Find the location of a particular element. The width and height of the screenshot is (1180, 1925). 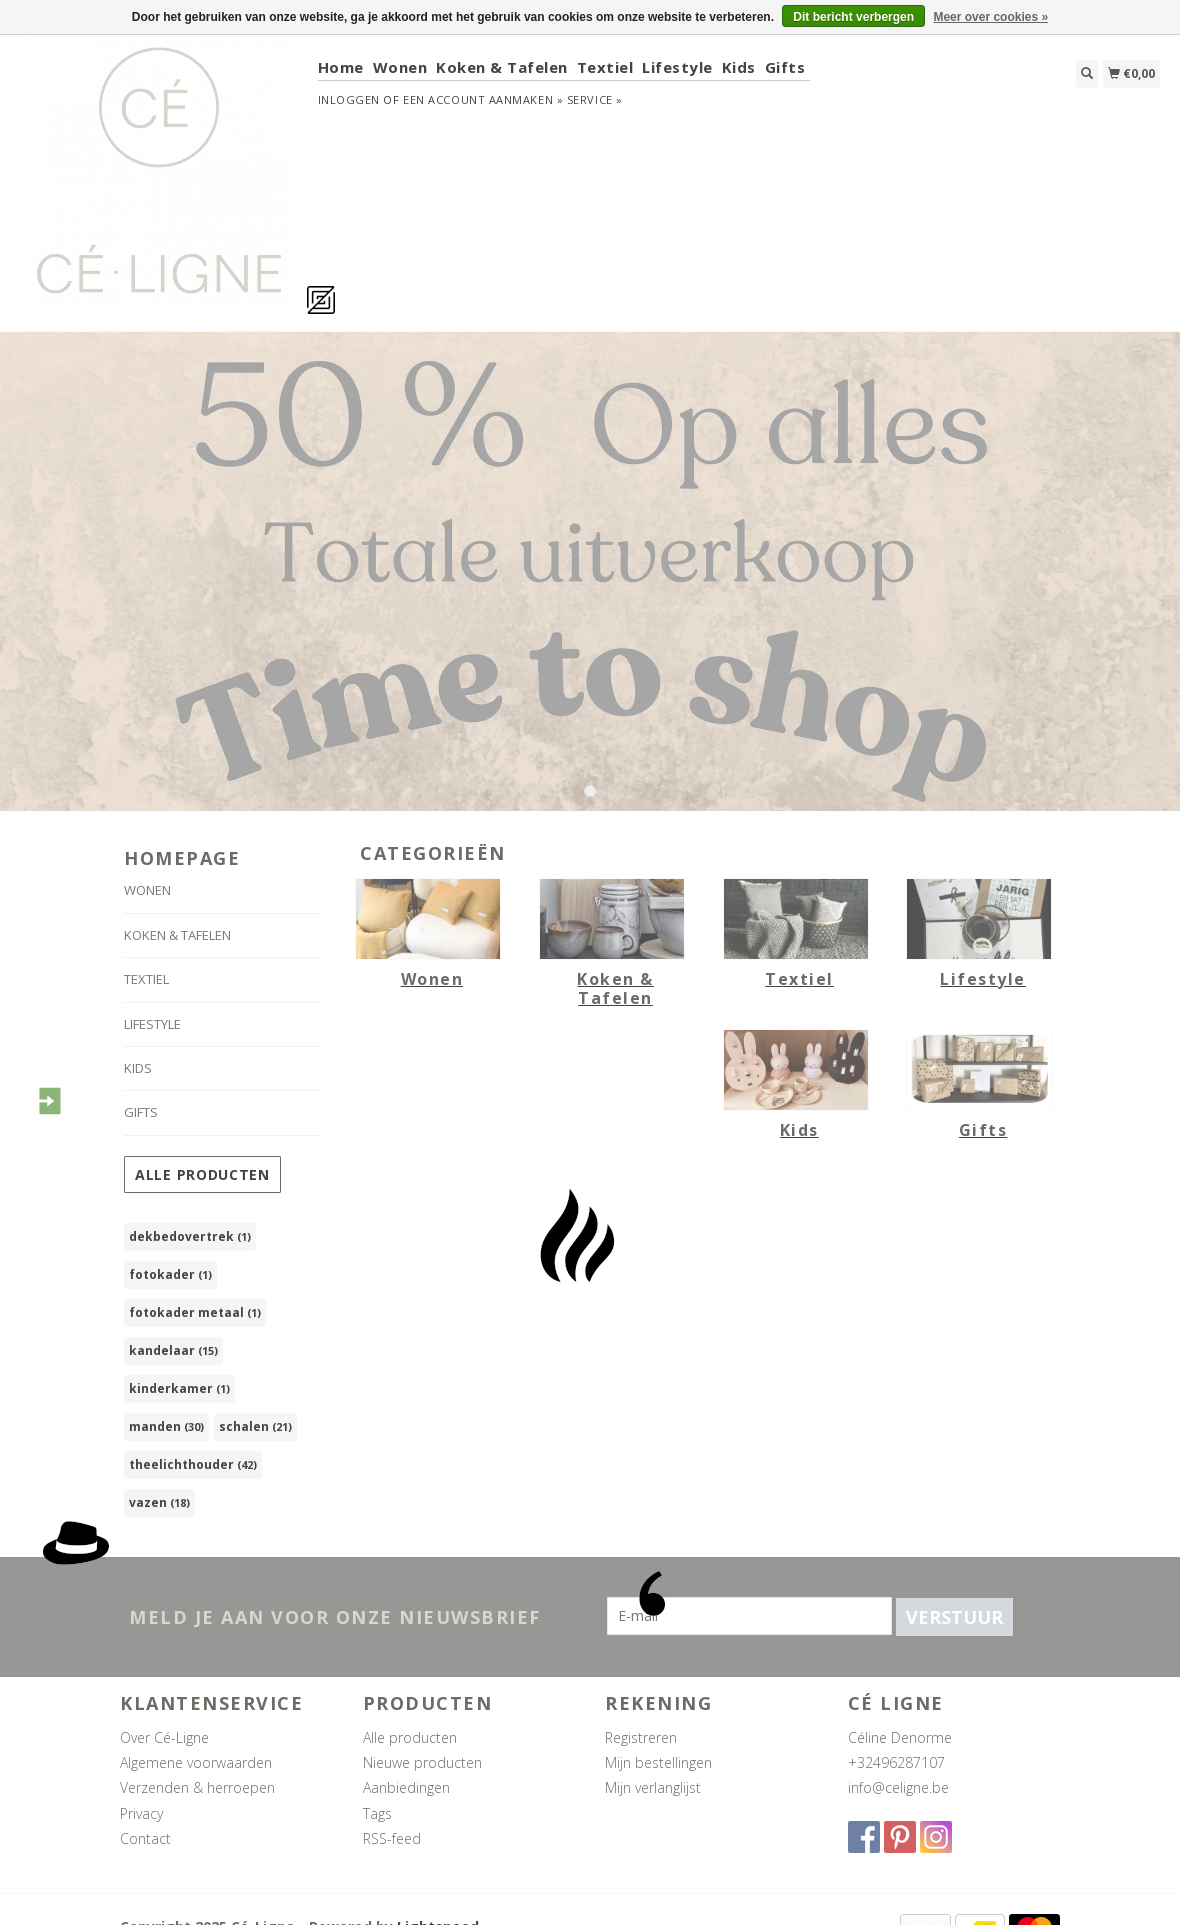

sinatra ruby framework logo is located at coordinates (76, 1543).